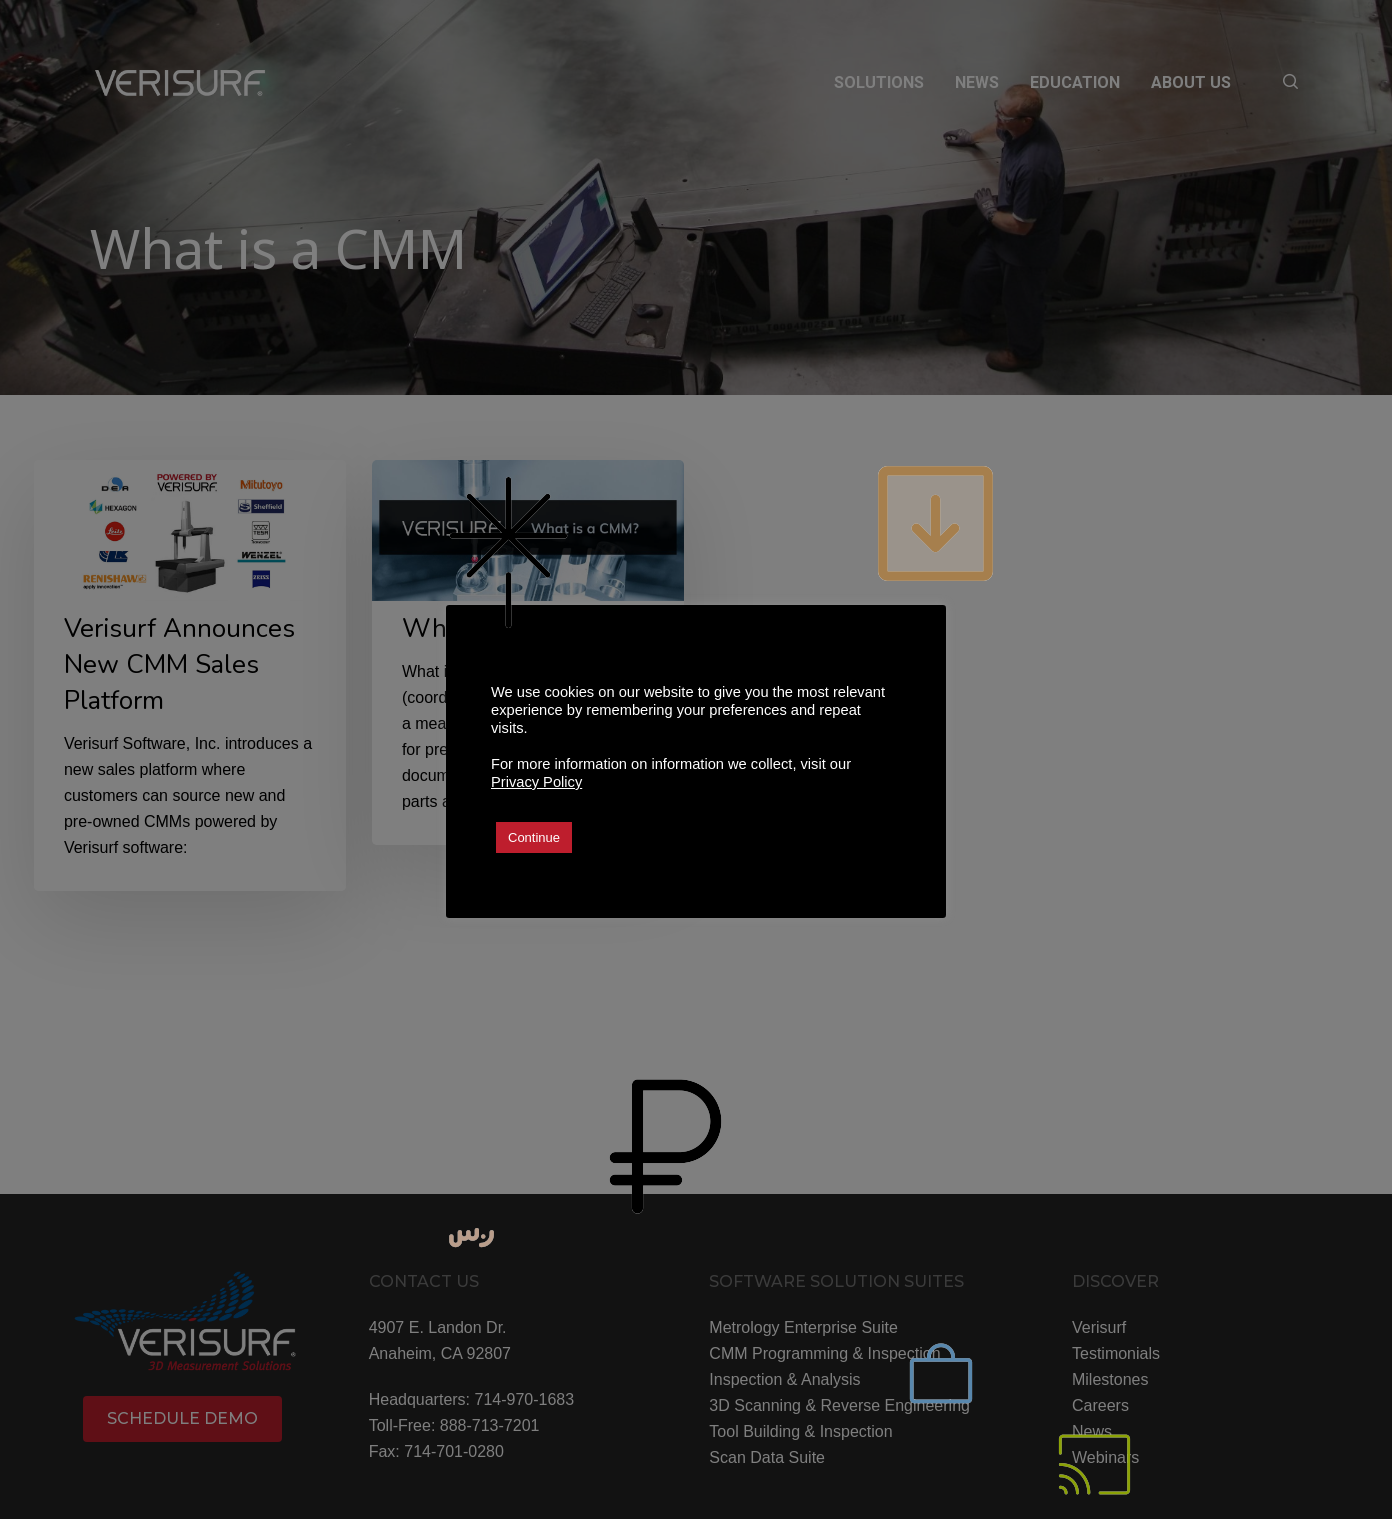  Describe the element at coordinates (508, 552) in the screenshot. I see `link to linktree profile` at that location.